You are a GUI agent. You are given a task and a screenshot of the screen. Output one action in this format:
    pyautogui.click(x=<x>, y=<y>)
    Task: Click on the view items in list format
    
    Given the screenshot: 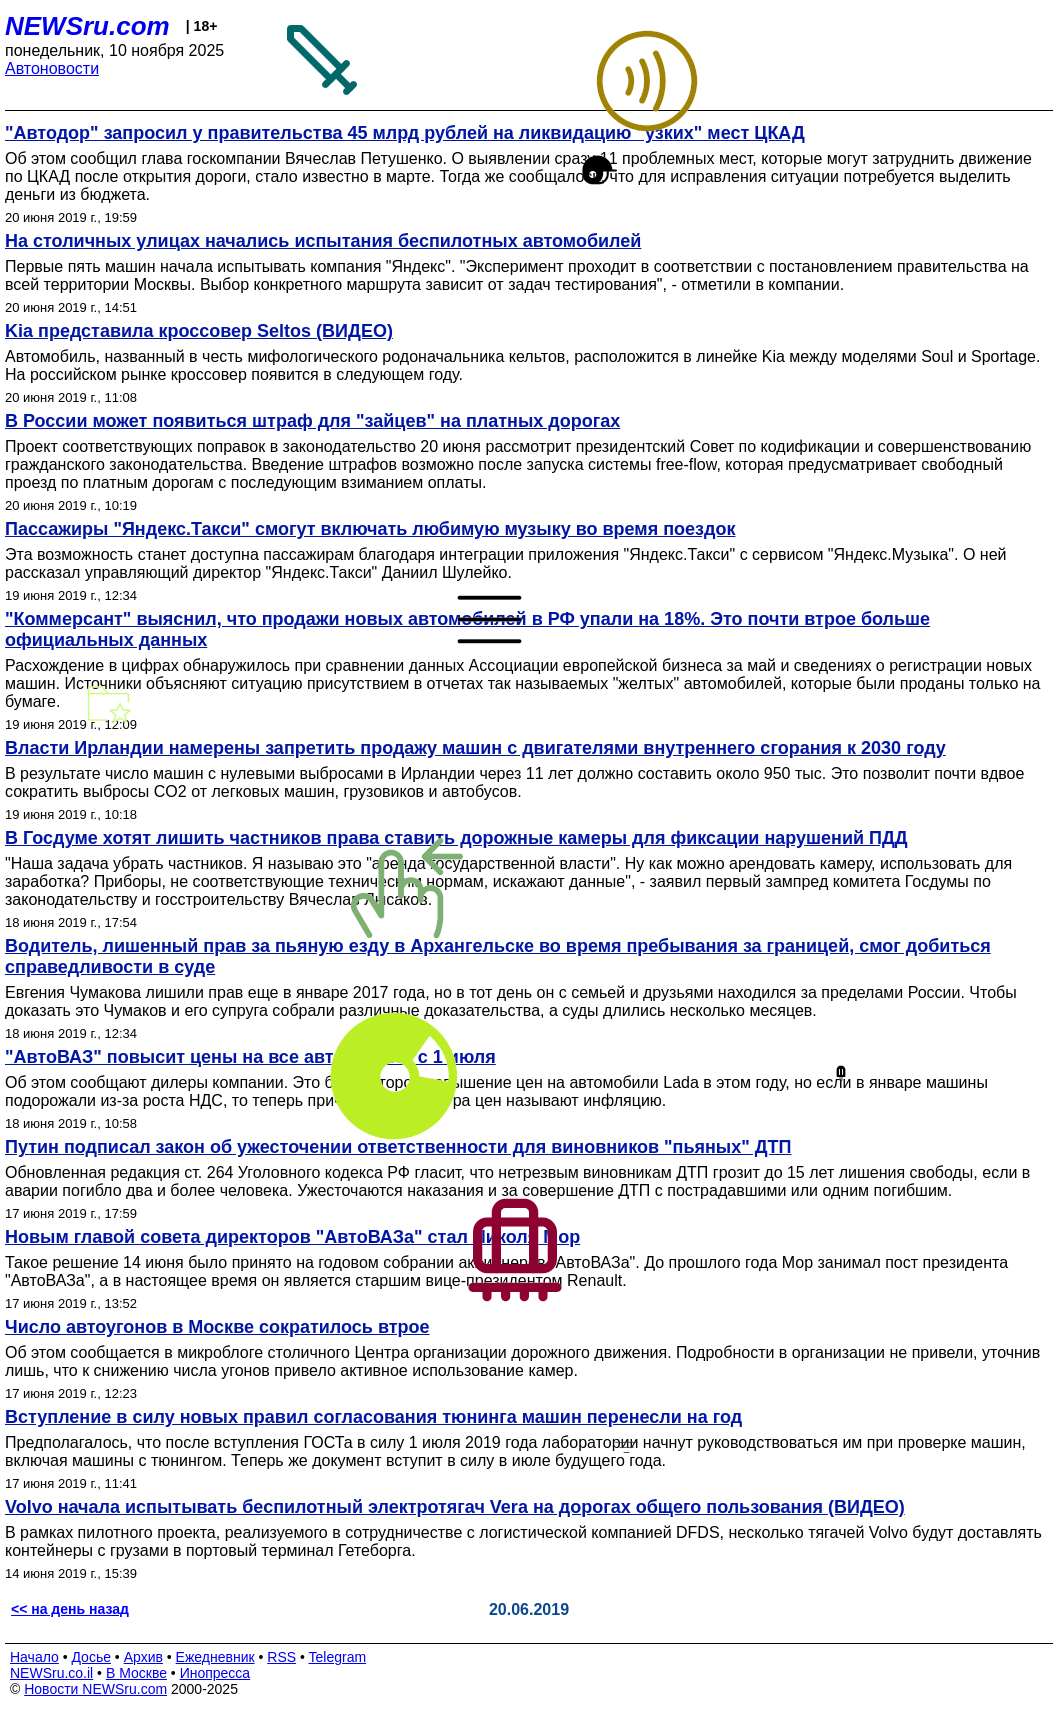 What is the action you would take?
    pyautogui.click(x=489, y=619)
    